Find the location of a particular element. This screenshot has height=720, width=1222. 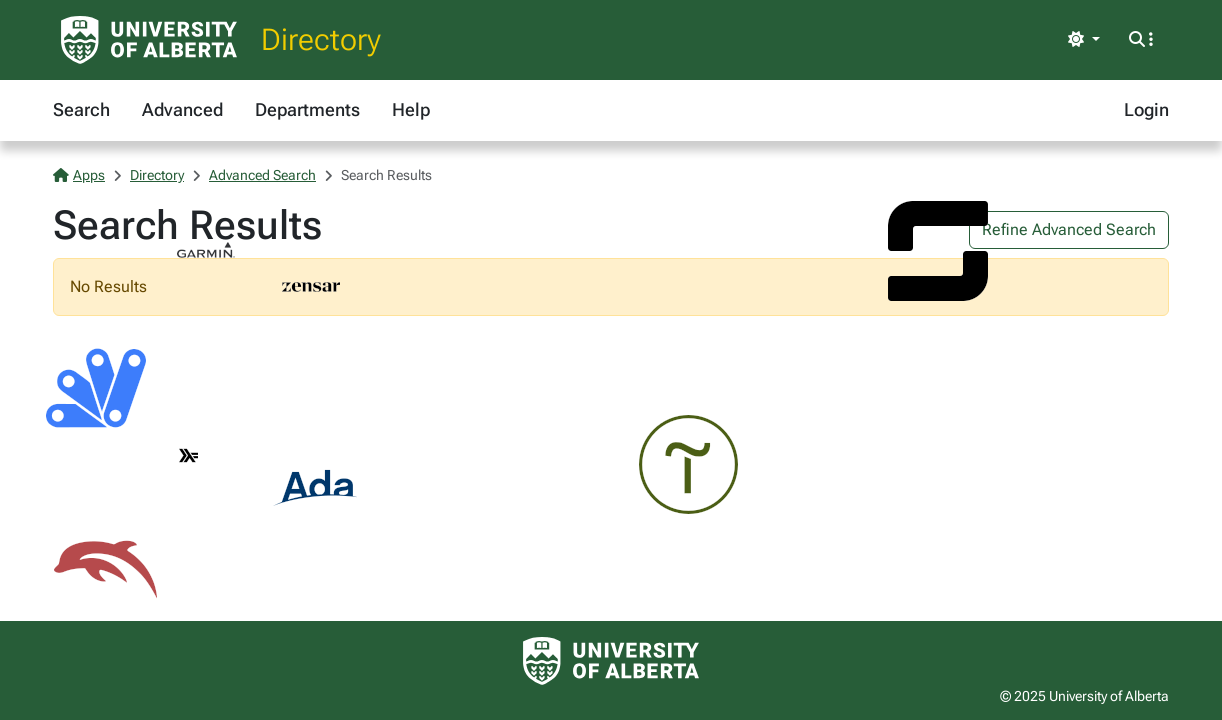

ada company logo is located at coordinates (315, 488).